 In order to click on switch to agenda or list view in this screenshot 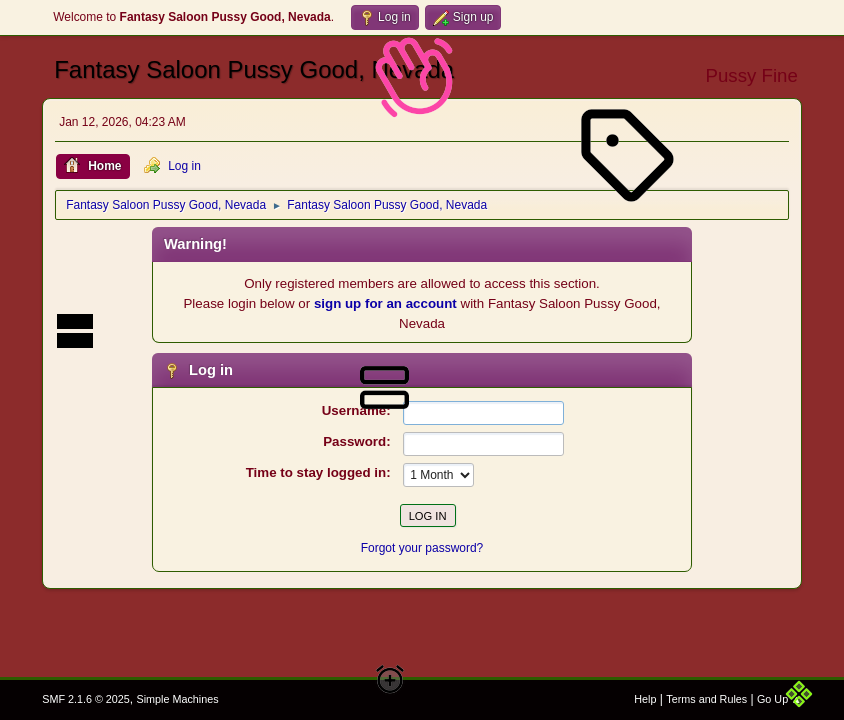, I will do `click(76, 331)`.